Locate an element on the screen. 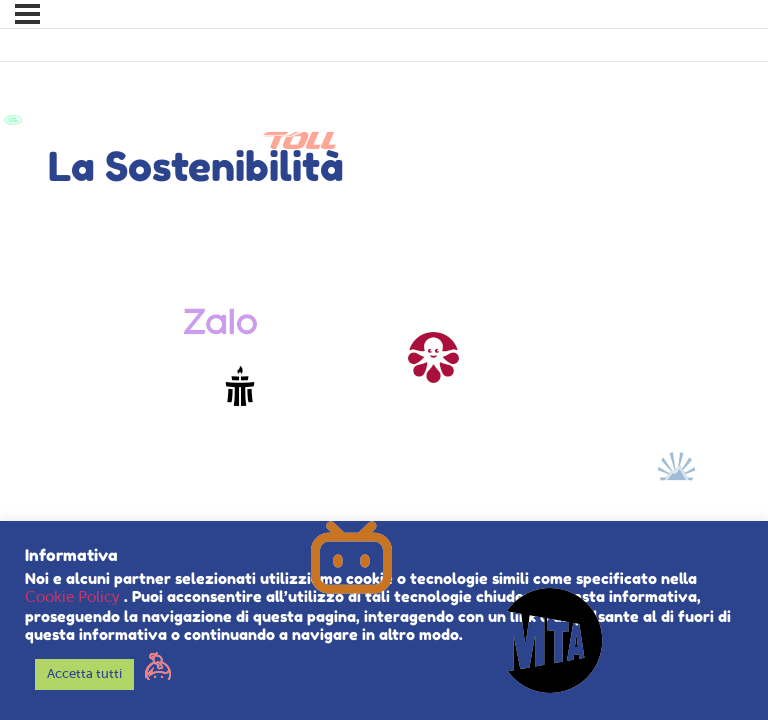 Image resolution: width=768 pixels, height=720 pixels. open Zalo messaging app is located at coordinates (220, 321).